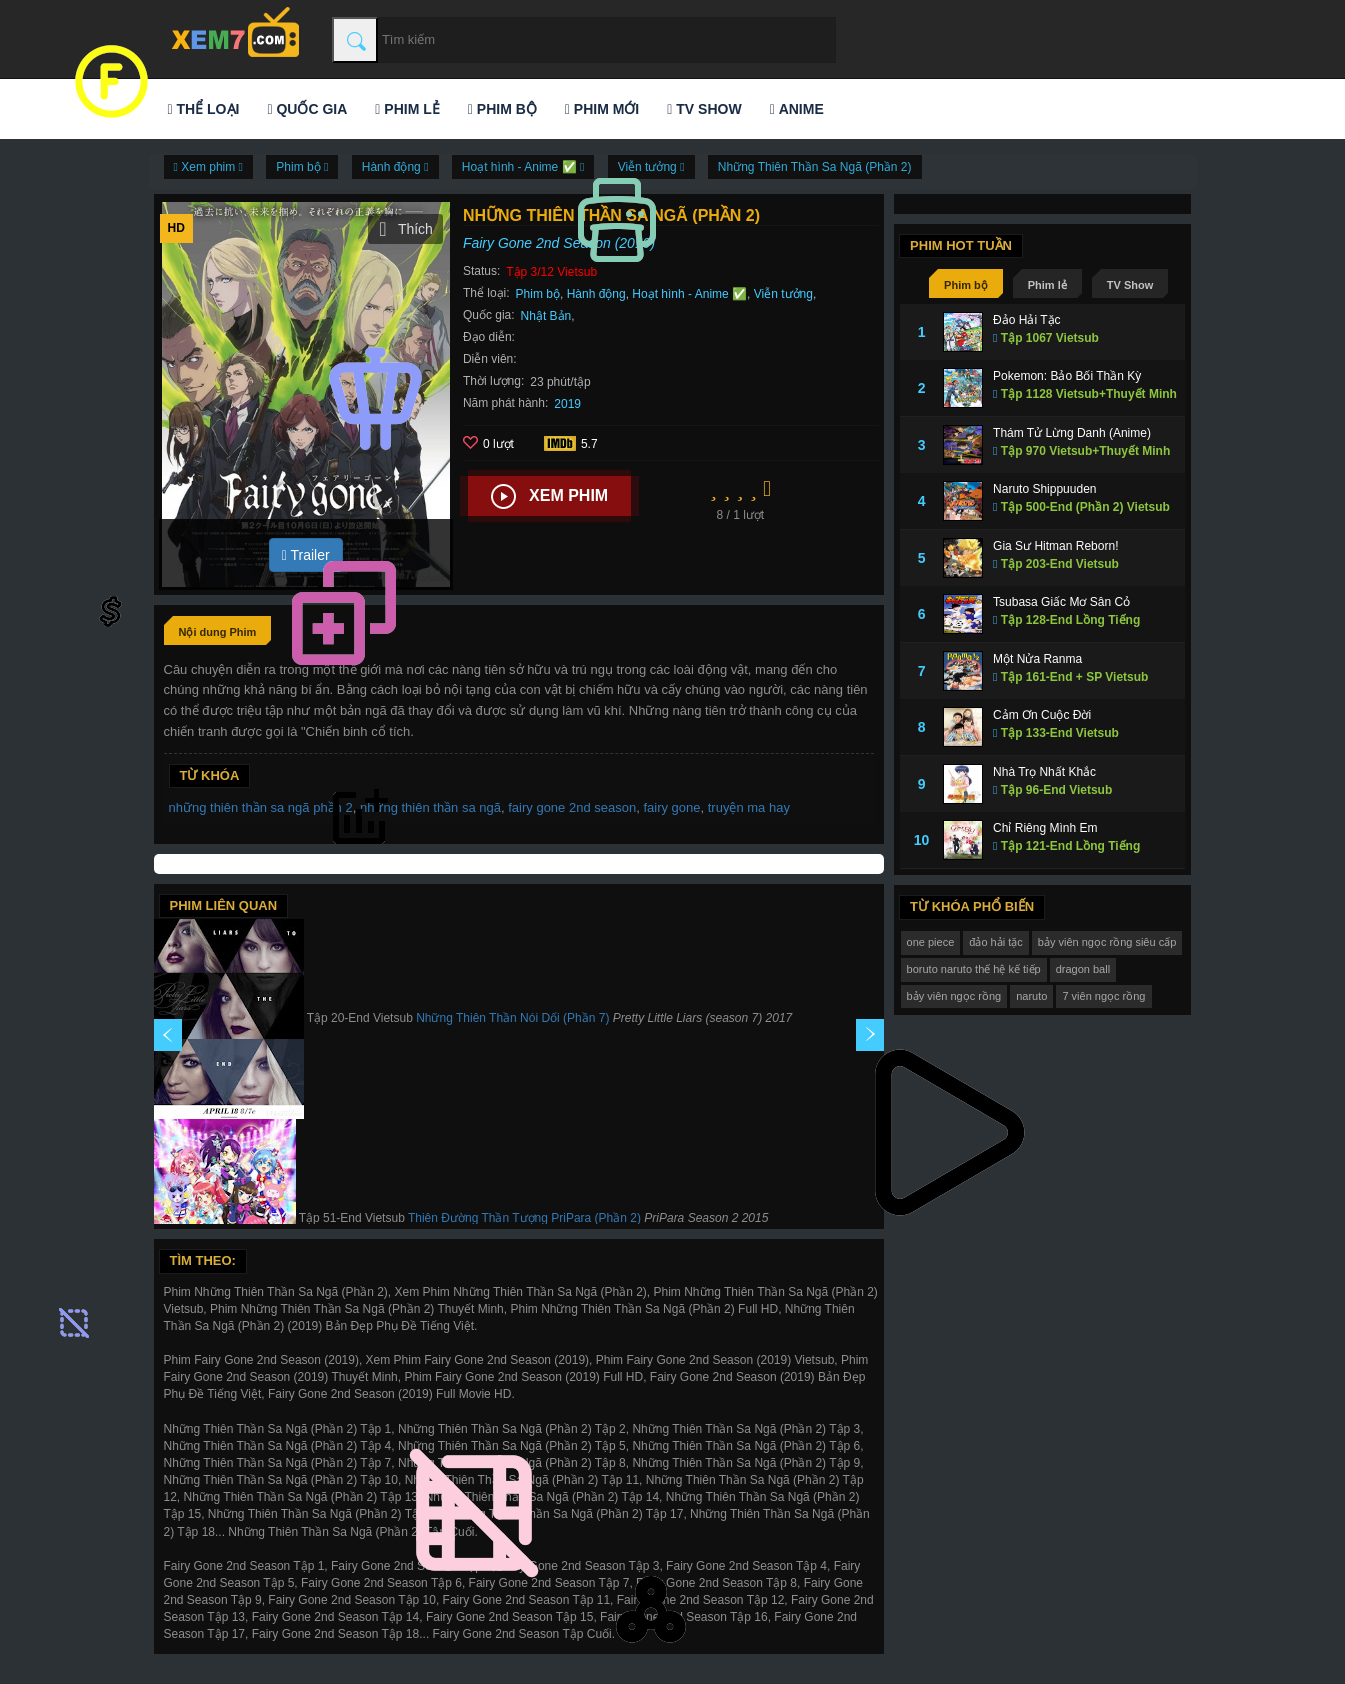 The image size is (1345, 1684). What do you see at coordinates (74, 1323) in the screenshot?
I see `disable marquee selection tool` at bounding box center [74, 1323].